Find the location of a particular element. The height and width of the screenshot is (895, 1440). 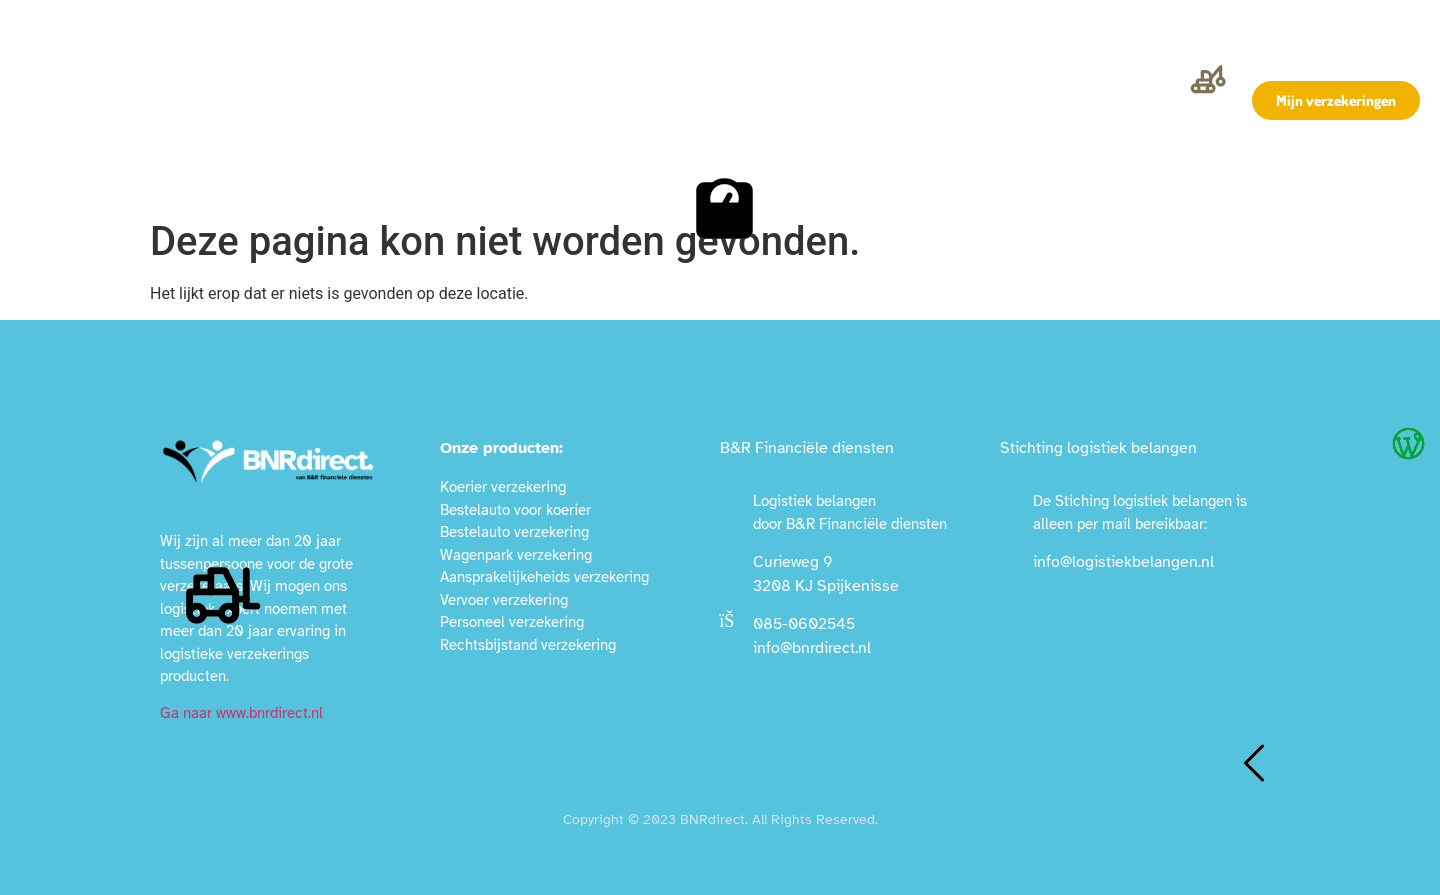

link to wordpress site or blog is located at coordinates (1408, 443).